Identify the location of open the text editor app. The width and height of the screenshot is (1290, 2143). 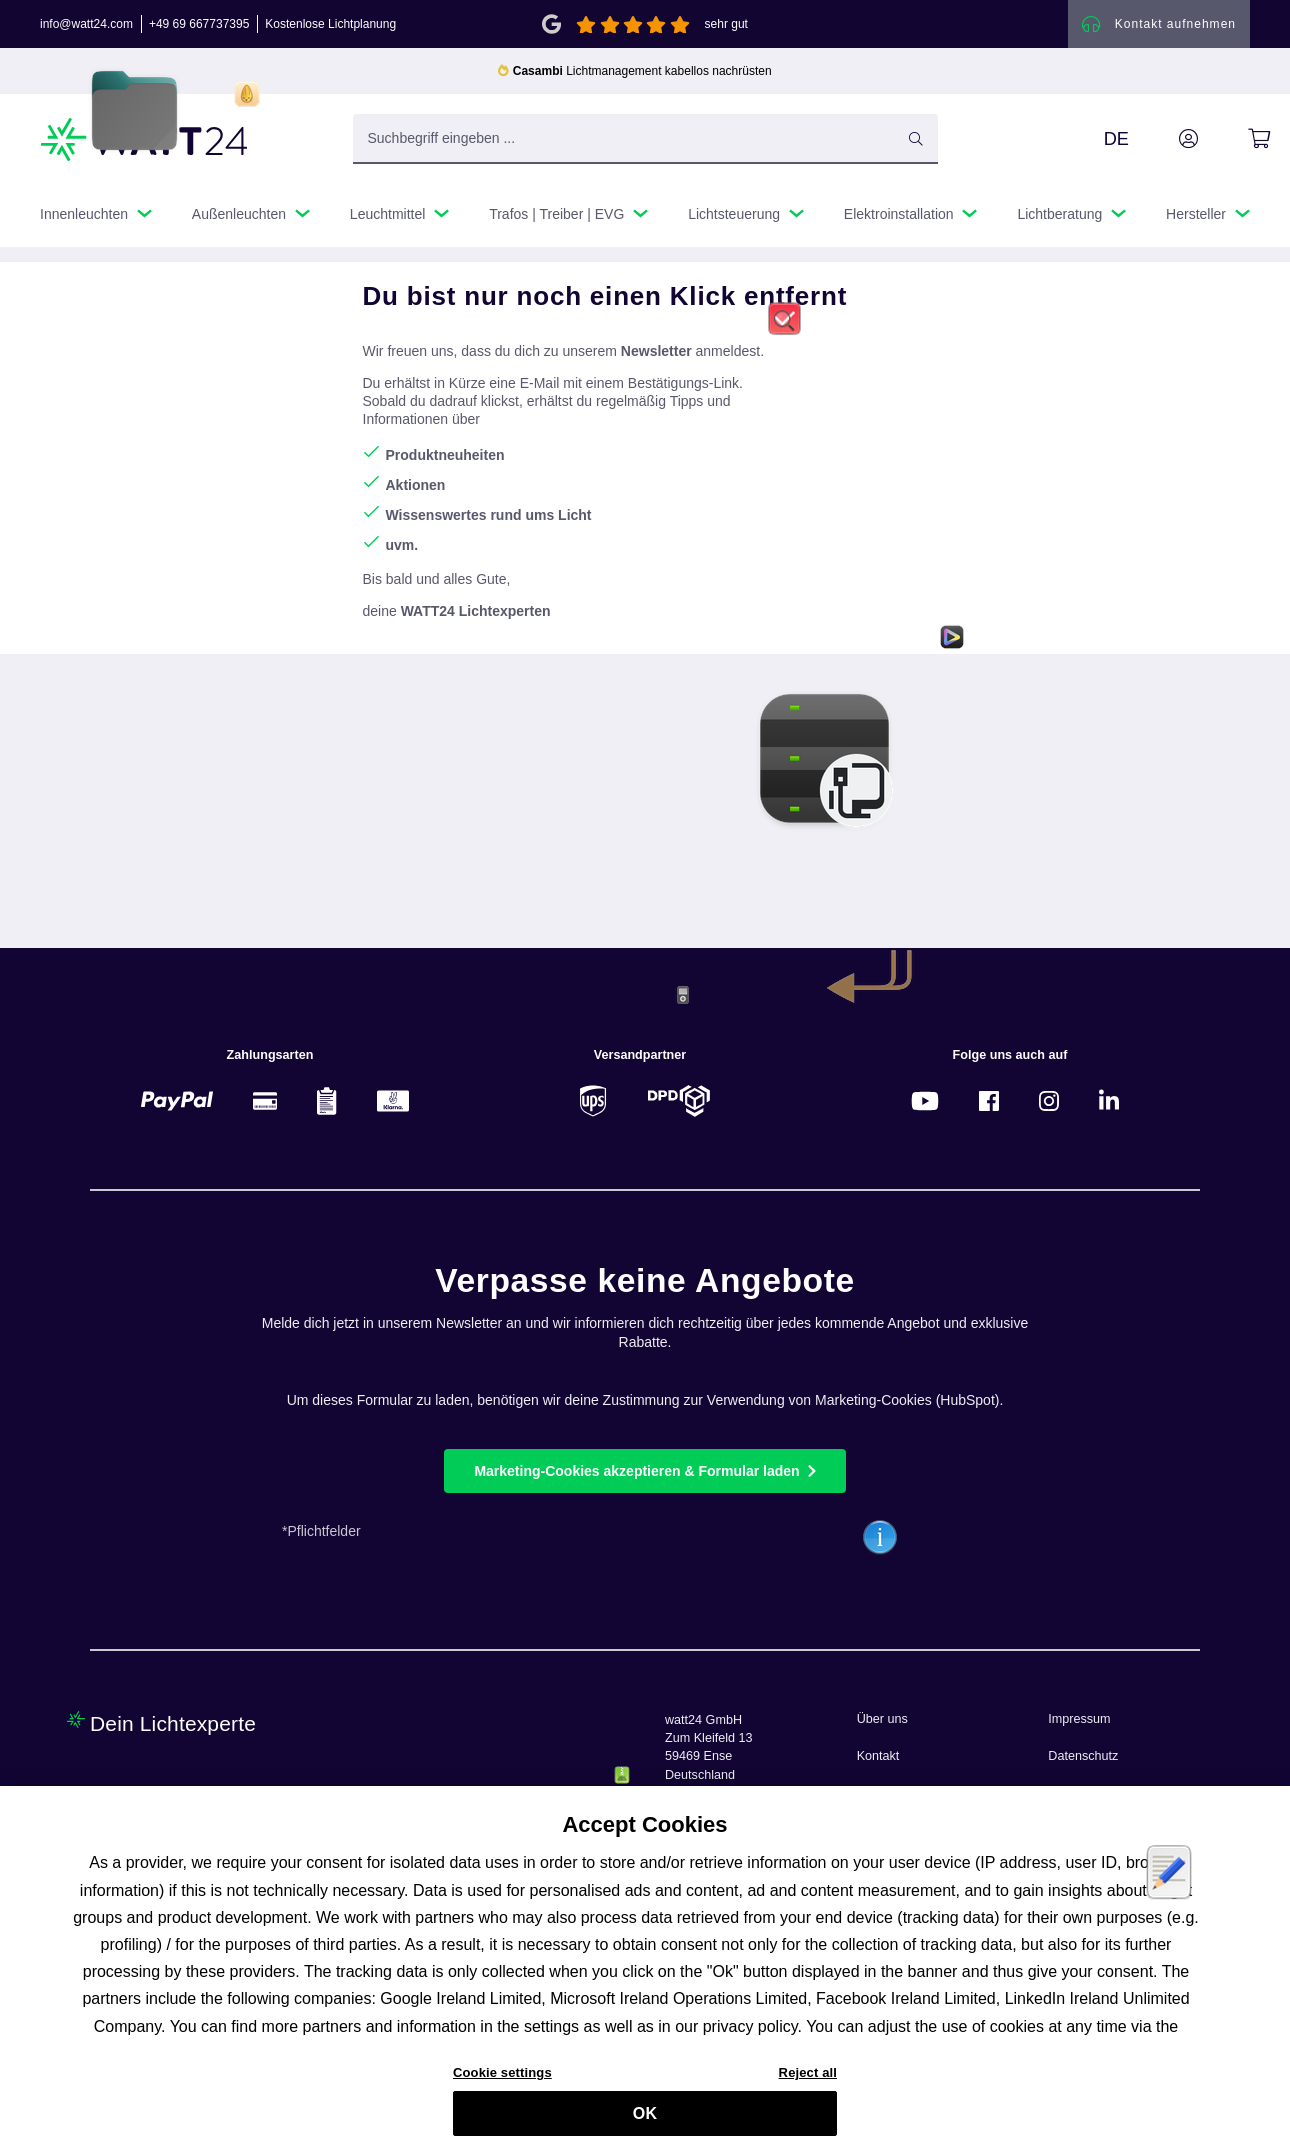
(1169, 1872).